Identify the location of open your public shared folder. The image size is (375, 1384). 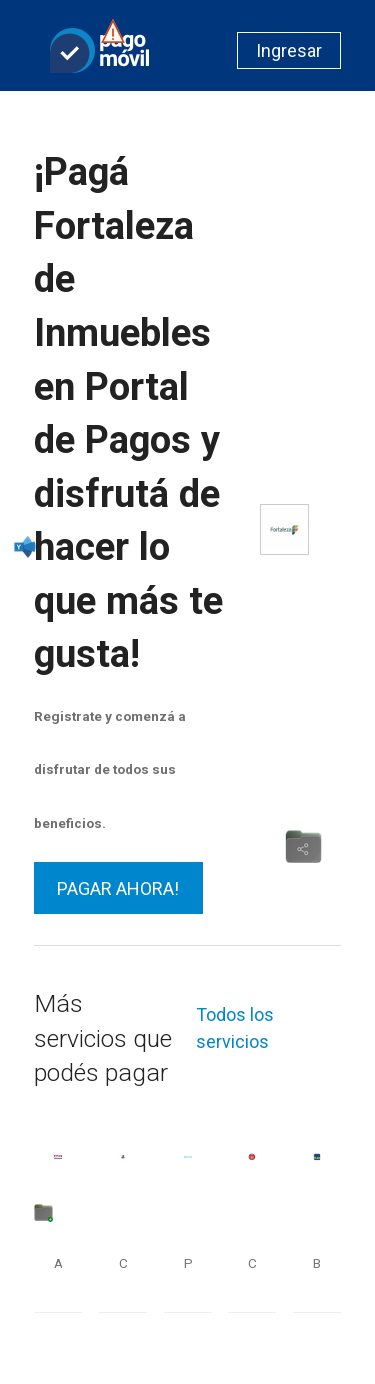
(303, 846).